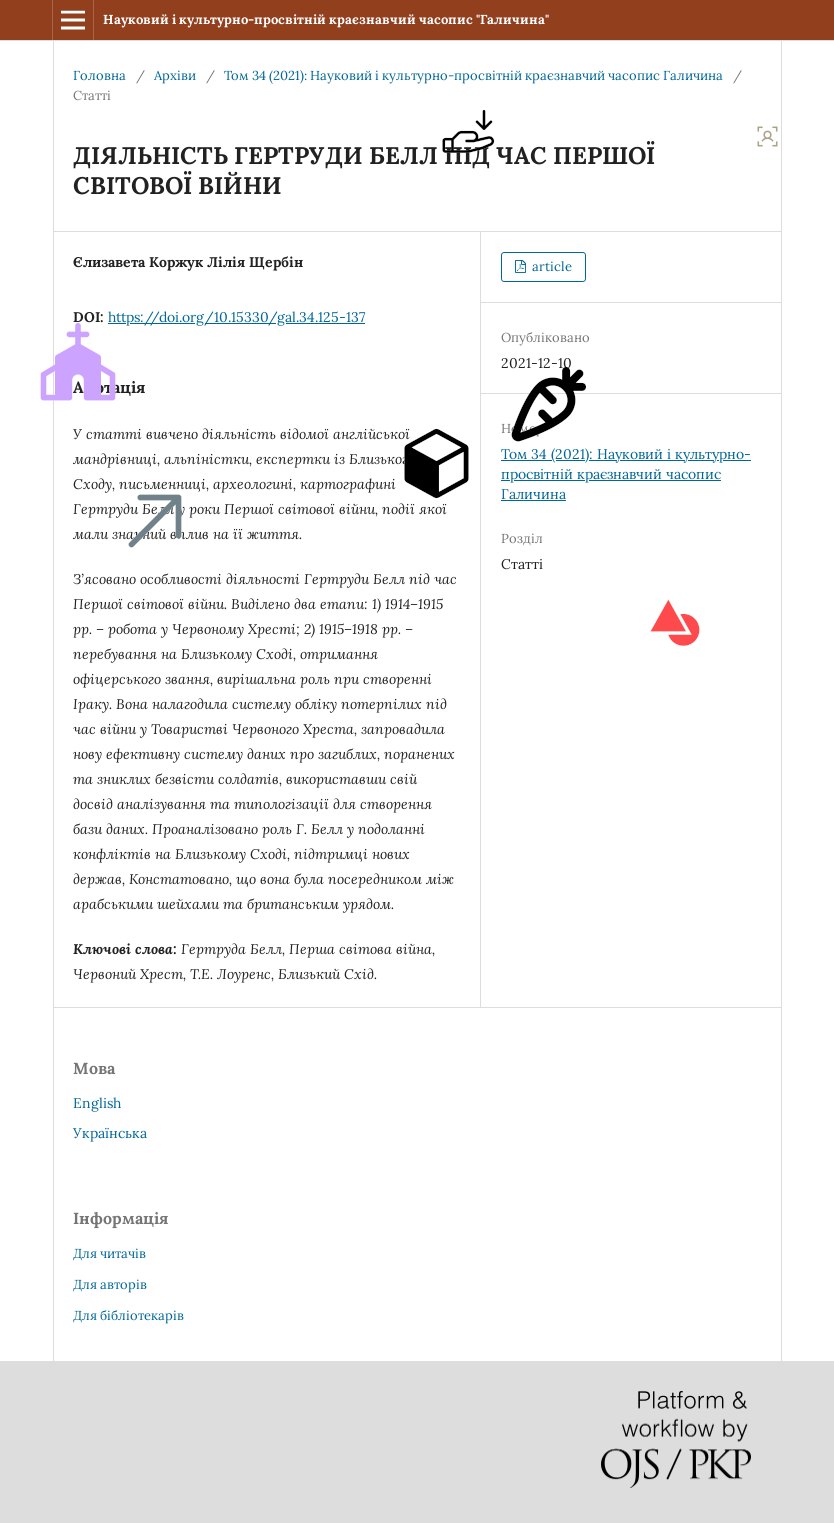  I want to click on browse vegetable or produce category, so click(547, 405).